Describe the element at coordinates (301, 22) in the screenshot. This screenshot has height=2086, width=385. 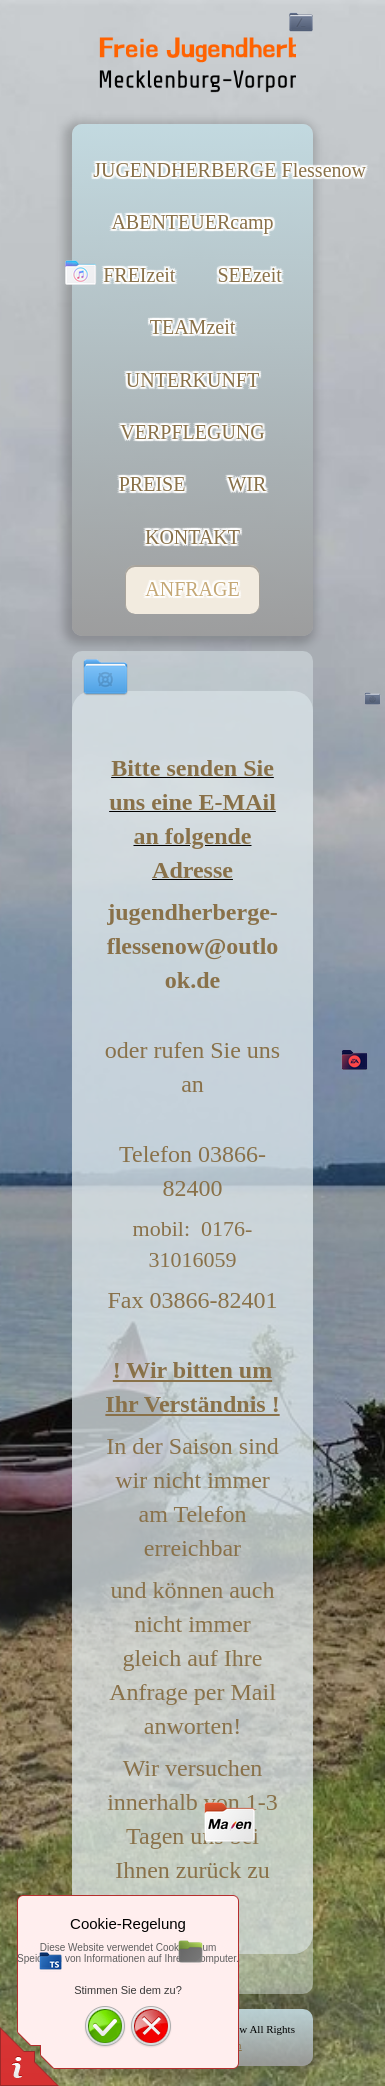
I see `access the root directory` at that location.